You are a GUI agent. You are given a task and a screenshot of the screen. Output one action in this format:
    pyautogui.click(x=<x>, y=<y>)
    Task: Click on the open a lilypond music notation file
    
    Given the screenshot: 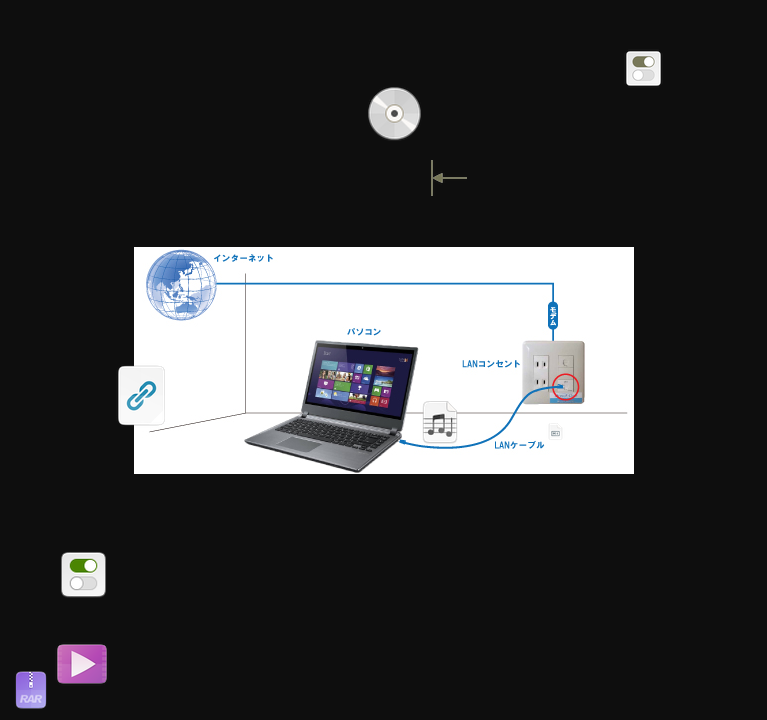 What is the action you would take?
    pyautogui.click(x=440, y=422)
    